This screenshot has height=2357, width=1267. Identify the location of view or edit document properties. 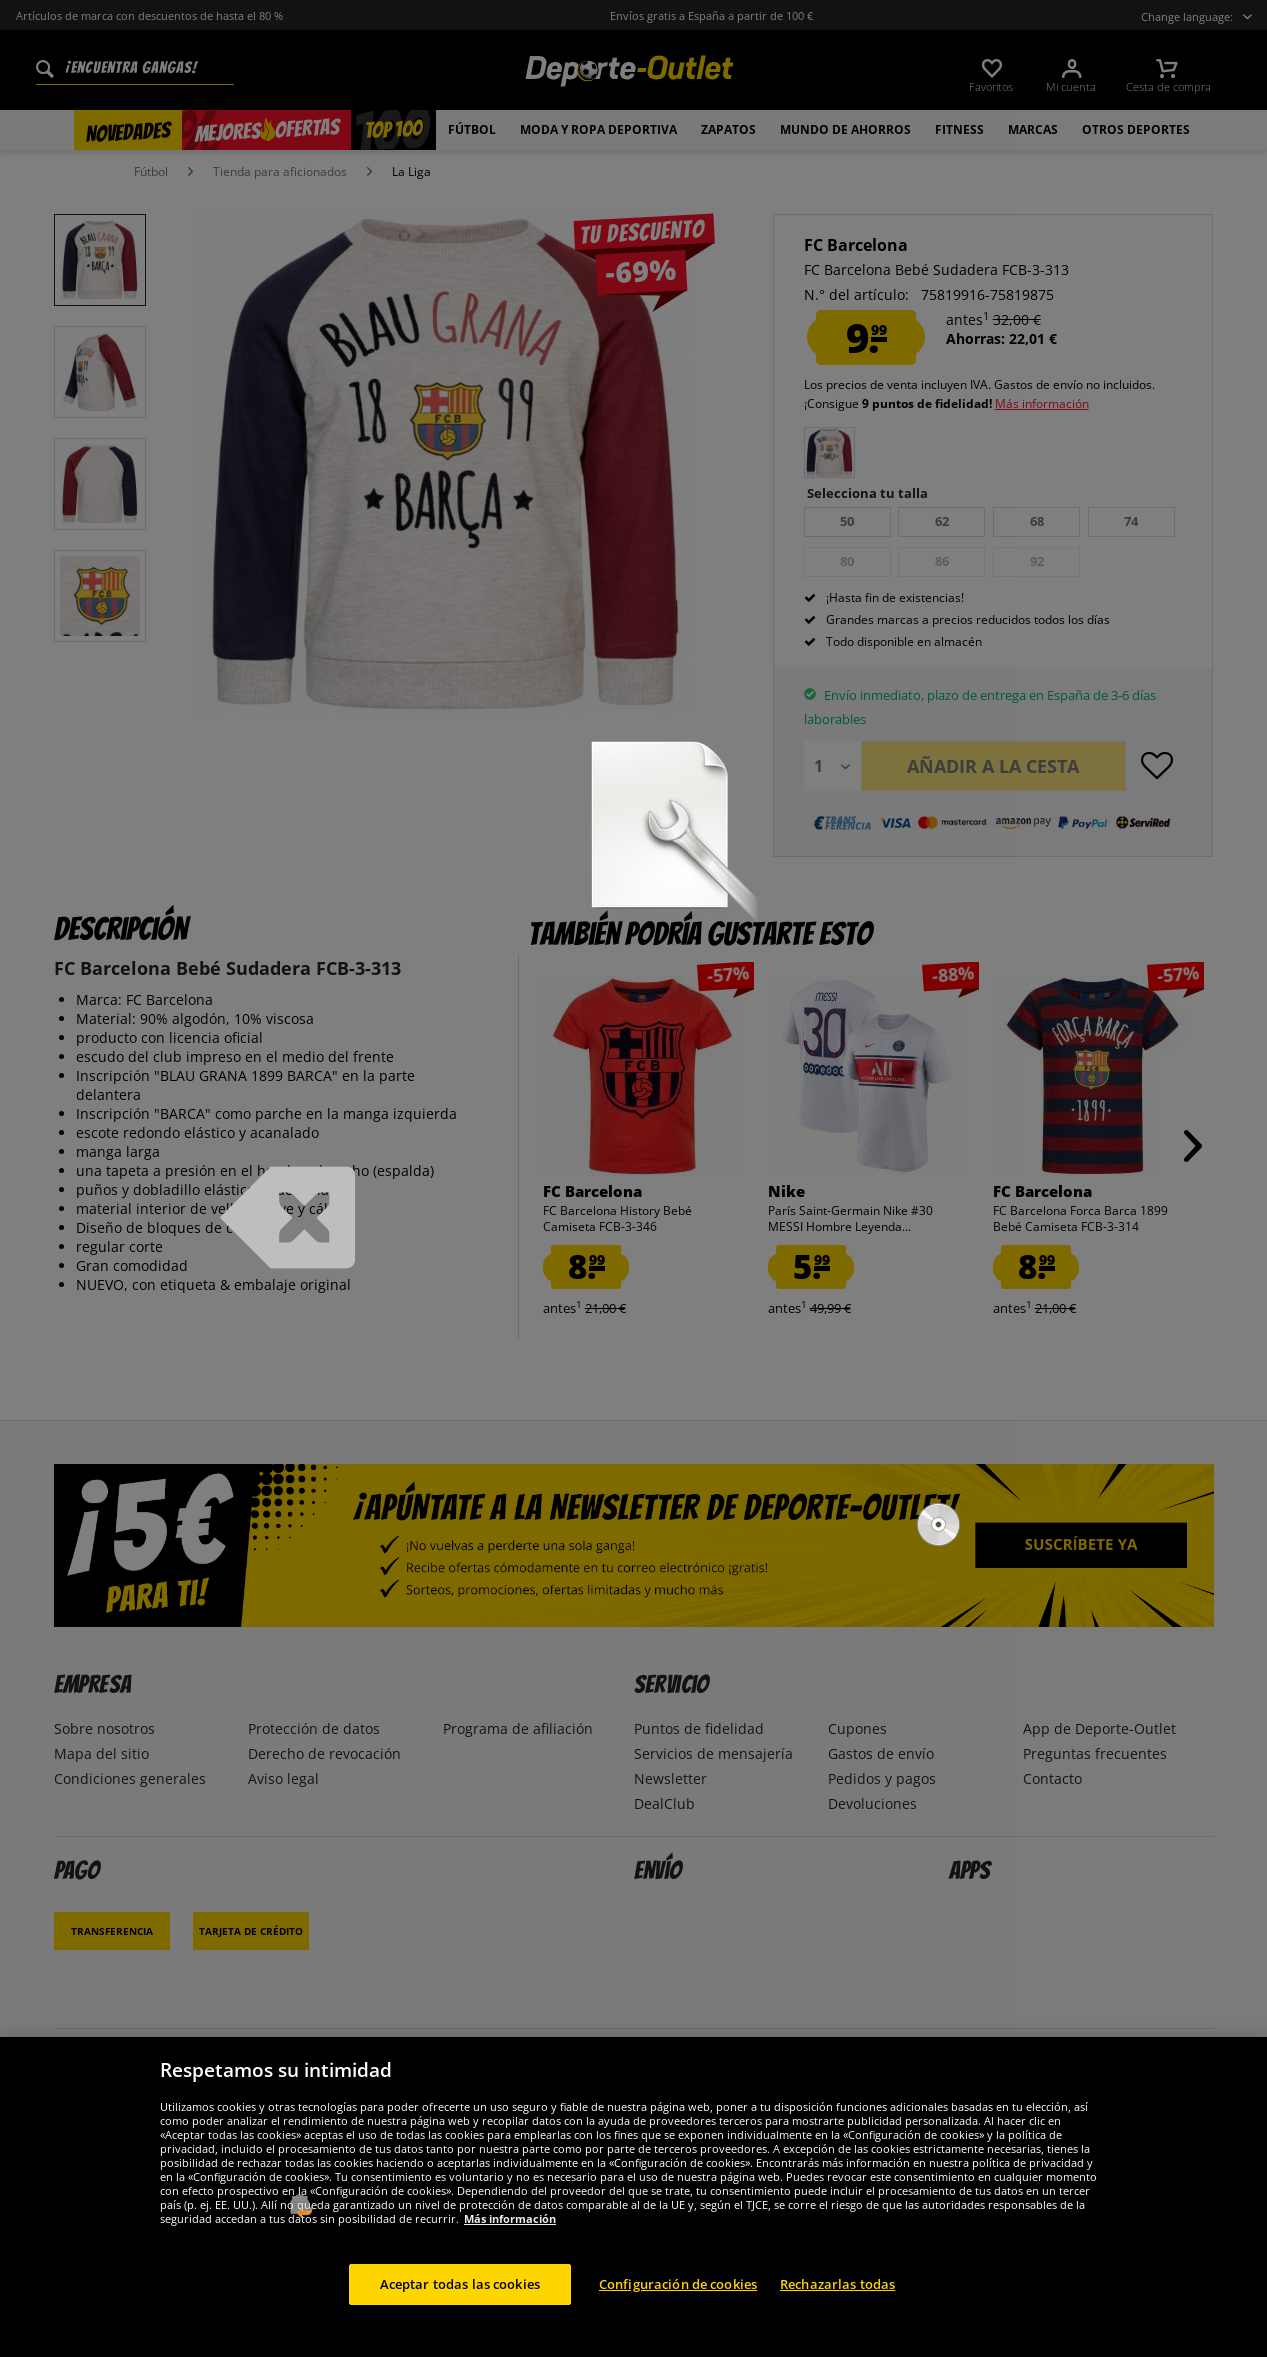
(674, 830).